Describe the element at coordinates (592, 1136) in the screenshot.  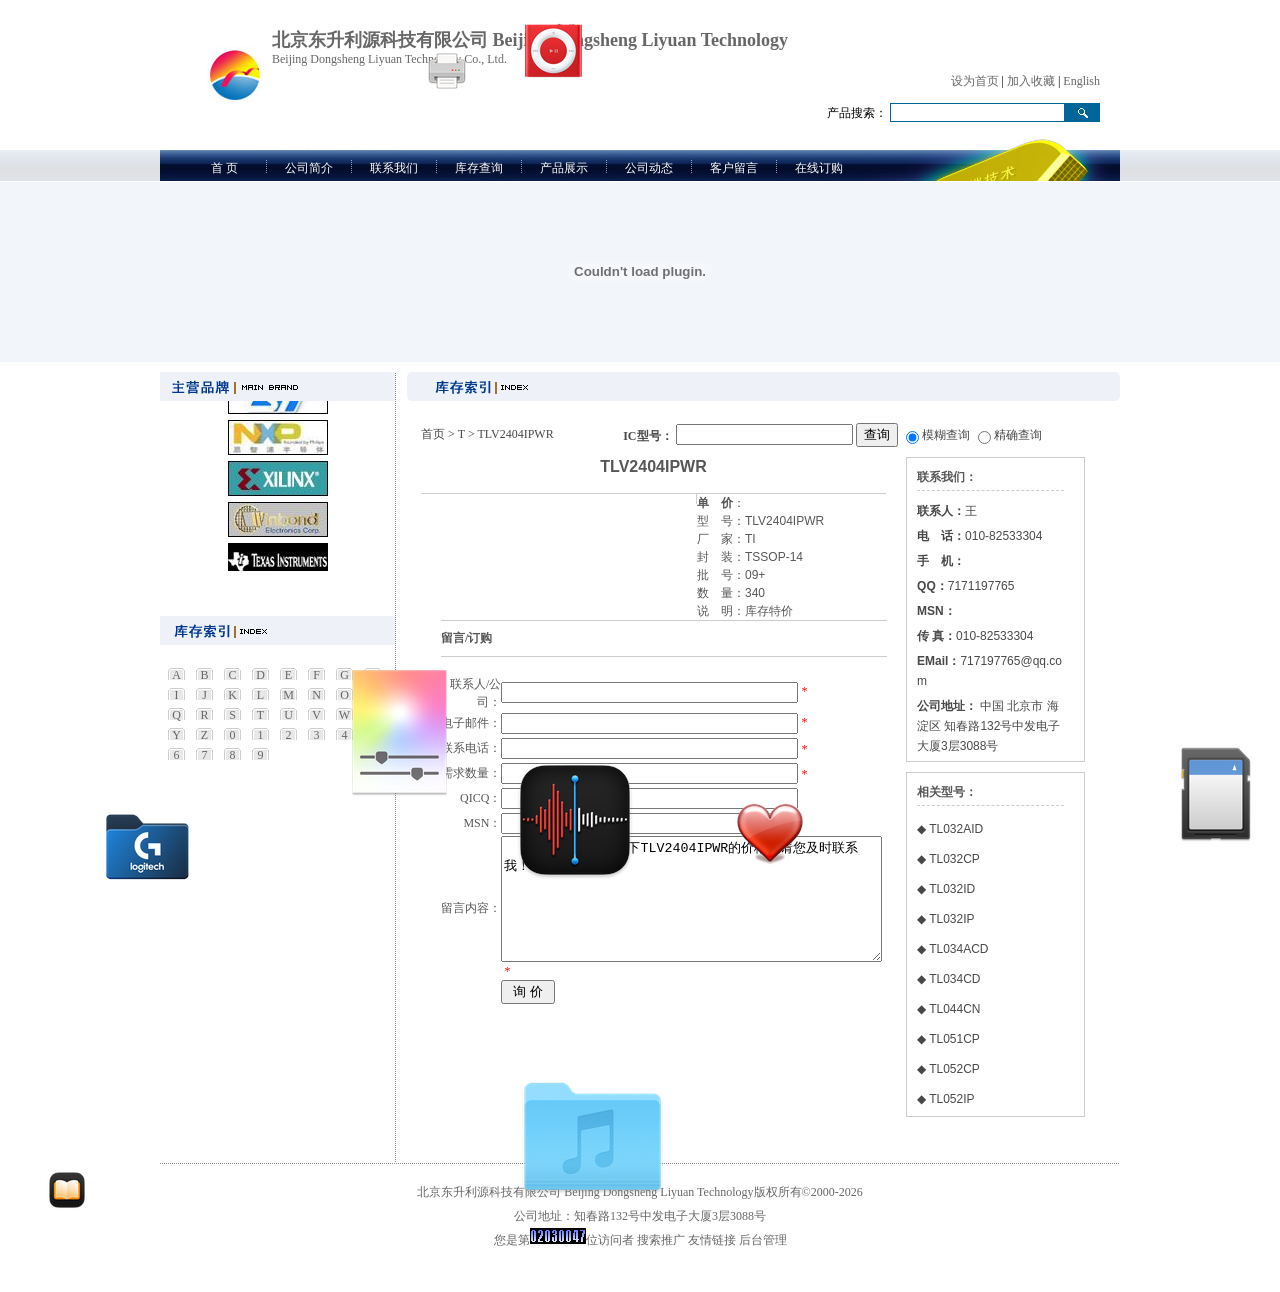
I see `open your music folder` at that location.